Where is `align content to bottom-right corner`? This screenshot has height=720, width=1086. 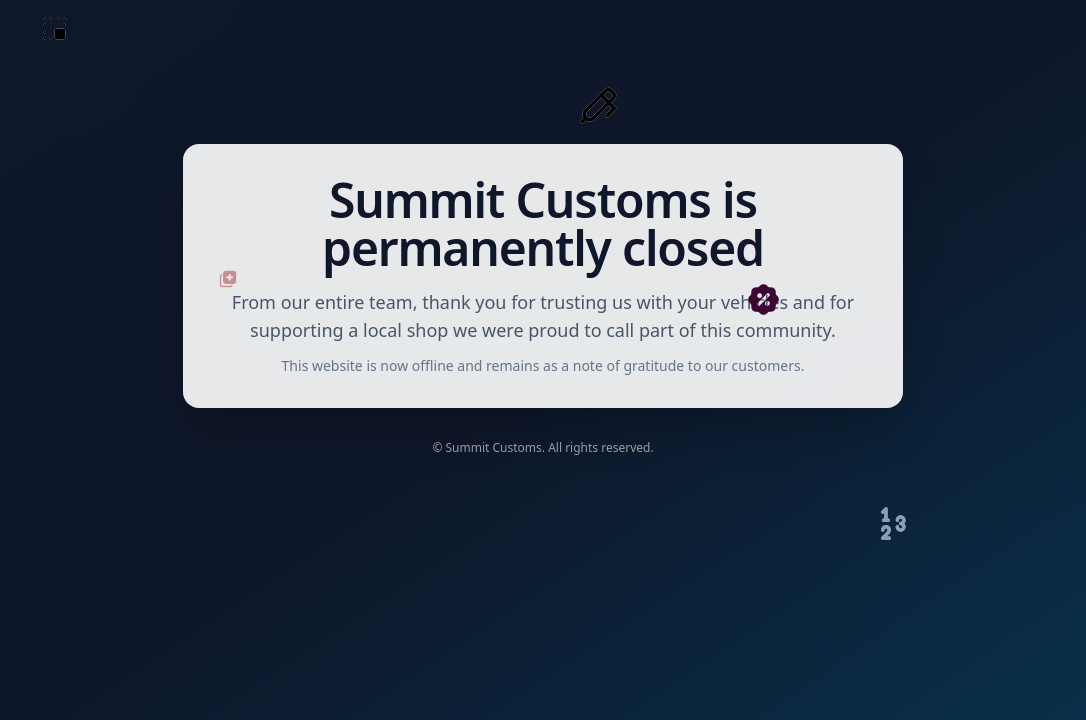 align content to bottom-right corner is located at coordinates (54, 28).